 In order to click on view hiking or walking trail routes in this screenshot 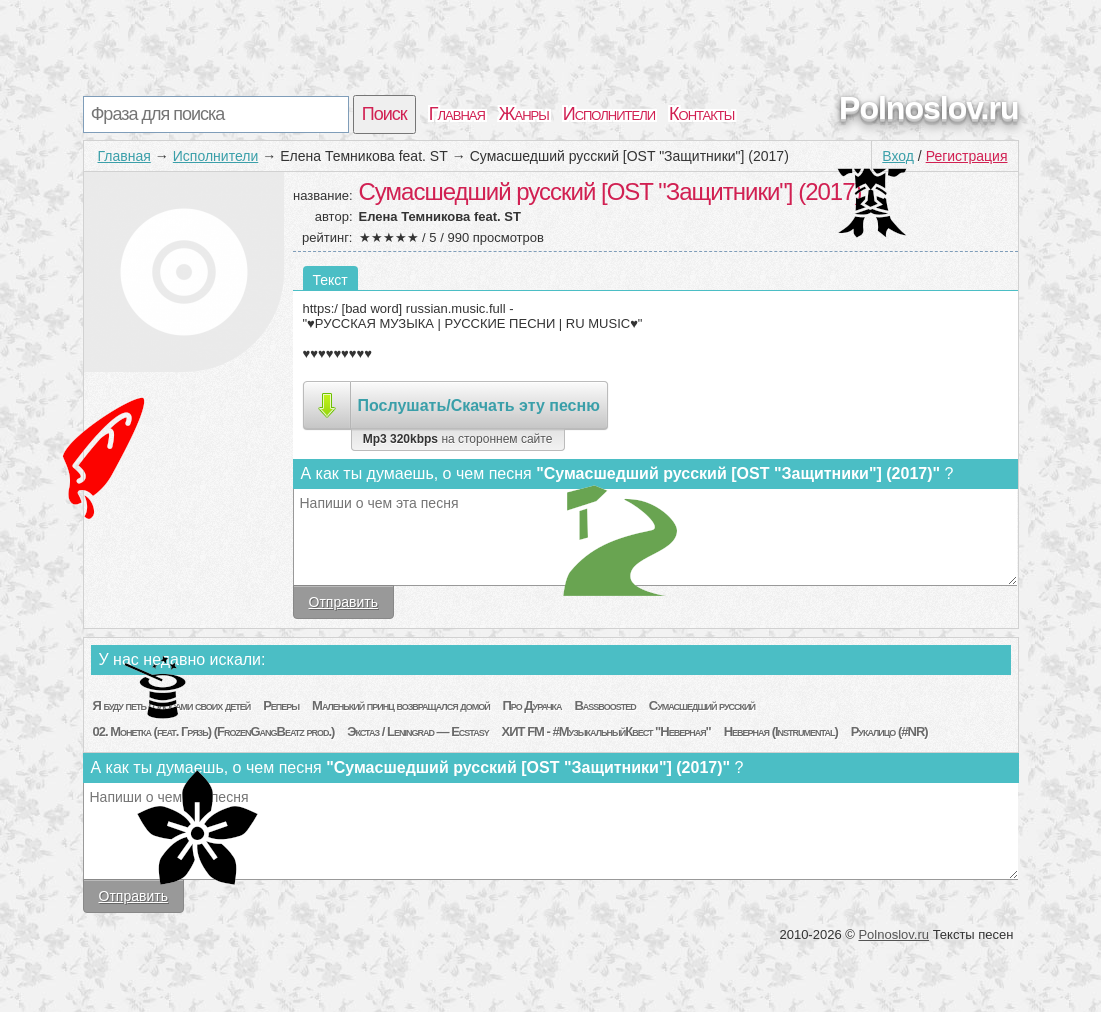, I will do `click(619, 539)`.